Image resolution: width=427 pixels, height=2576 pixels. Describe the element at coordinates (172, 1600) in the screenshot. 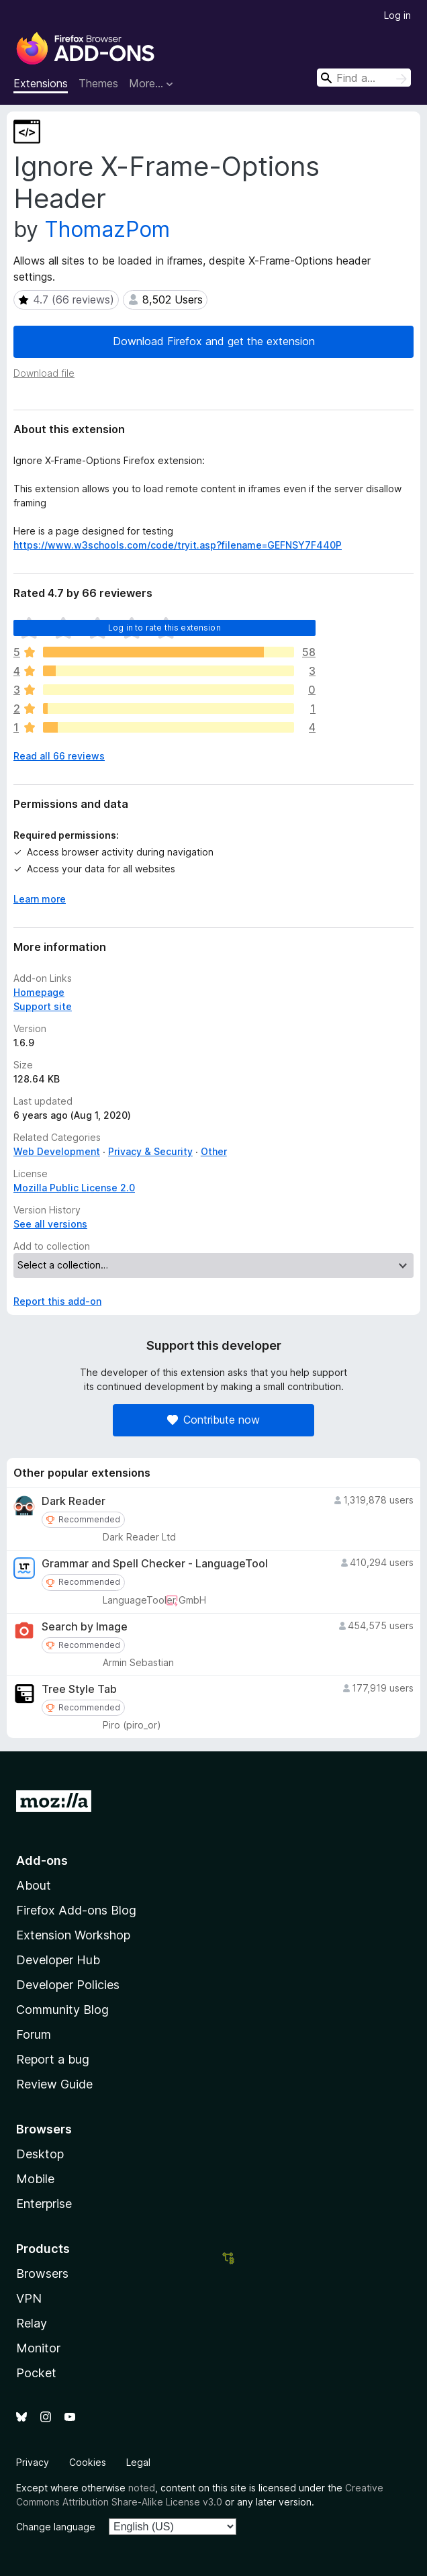

I see `tablet charging in landscape mode` at that location.